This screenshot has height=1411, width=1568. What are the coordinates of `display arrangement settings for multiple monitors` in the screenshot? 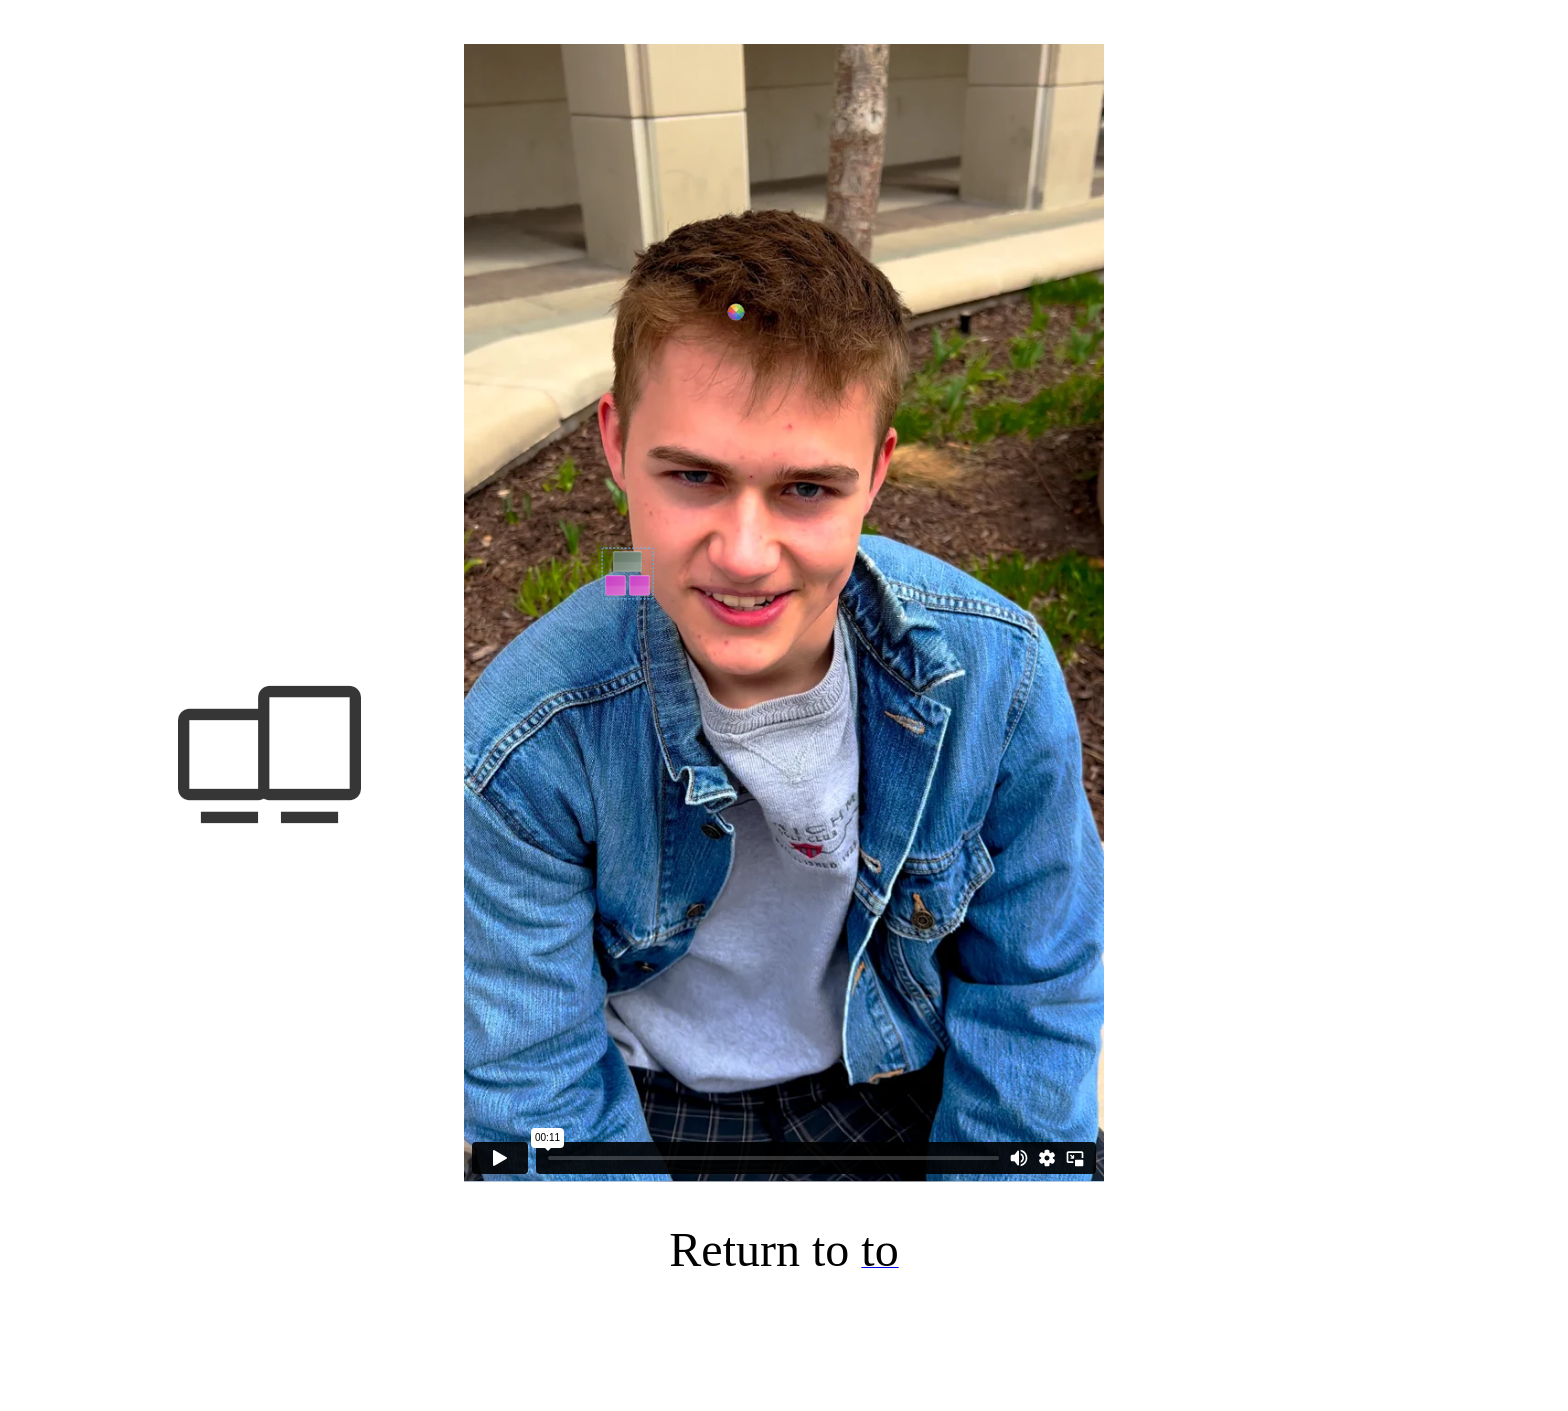 It's located at (269, 754).